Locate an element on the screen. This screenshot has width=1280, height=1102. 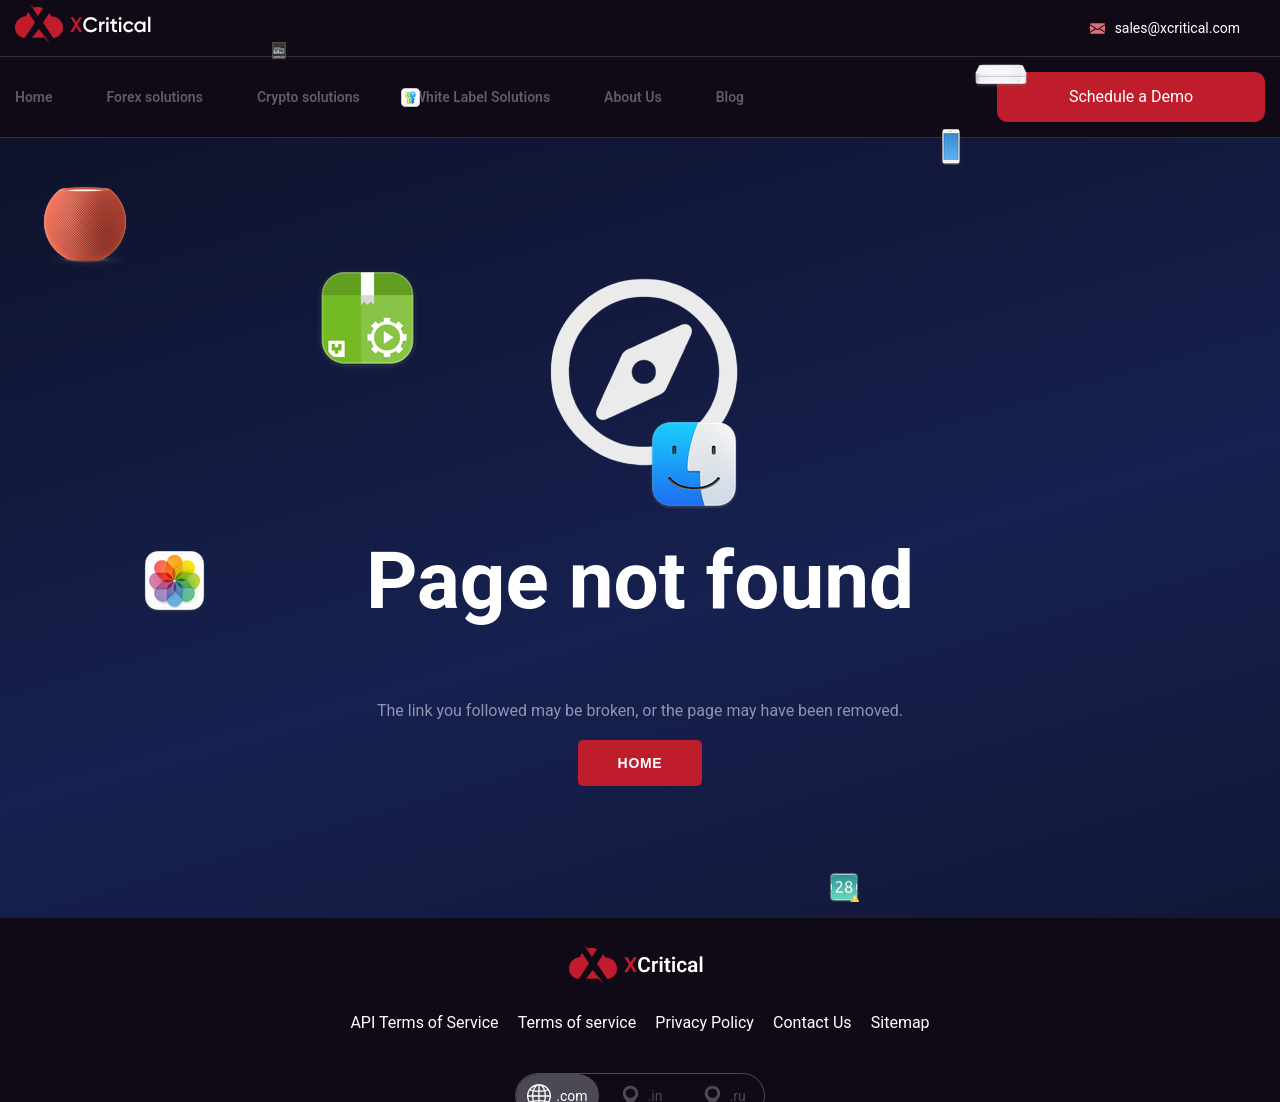
indicates an upcoming appointment or event is located at coordinates (844, 887).